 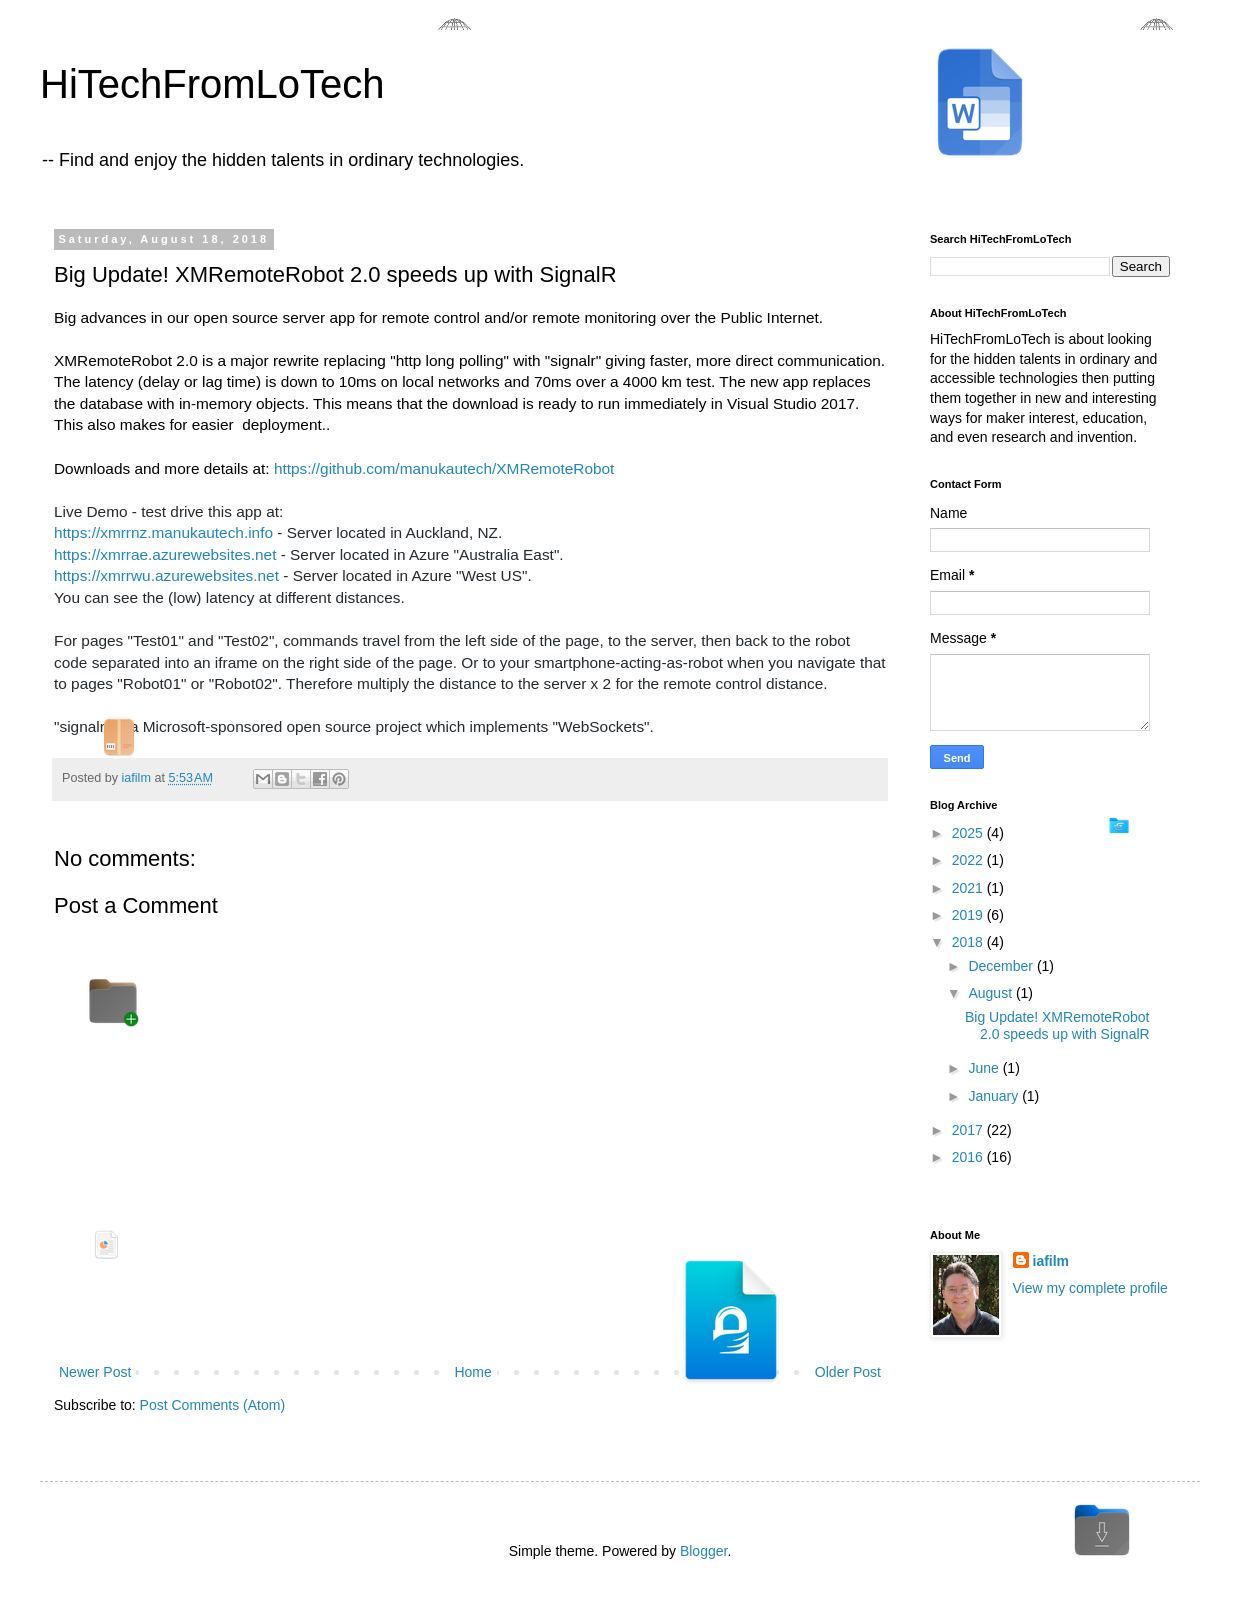 What do you see at coordinates (119, 737) in the screenshot?
I see `a compressed archive or package file` at bounding box center [119, 737].